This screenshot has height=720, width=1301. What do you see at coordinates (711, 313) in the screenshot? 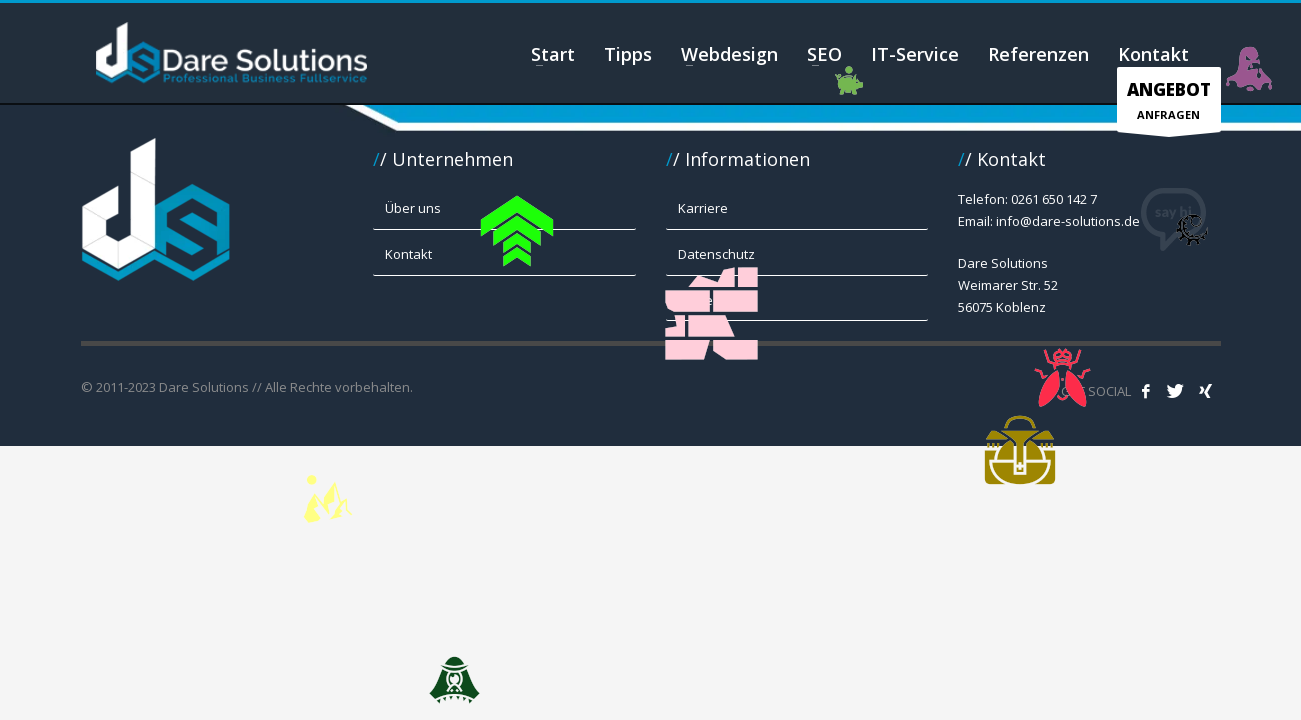
I see `indicates structural damage or destruction in gameplay` at bounding box center [711, 313].